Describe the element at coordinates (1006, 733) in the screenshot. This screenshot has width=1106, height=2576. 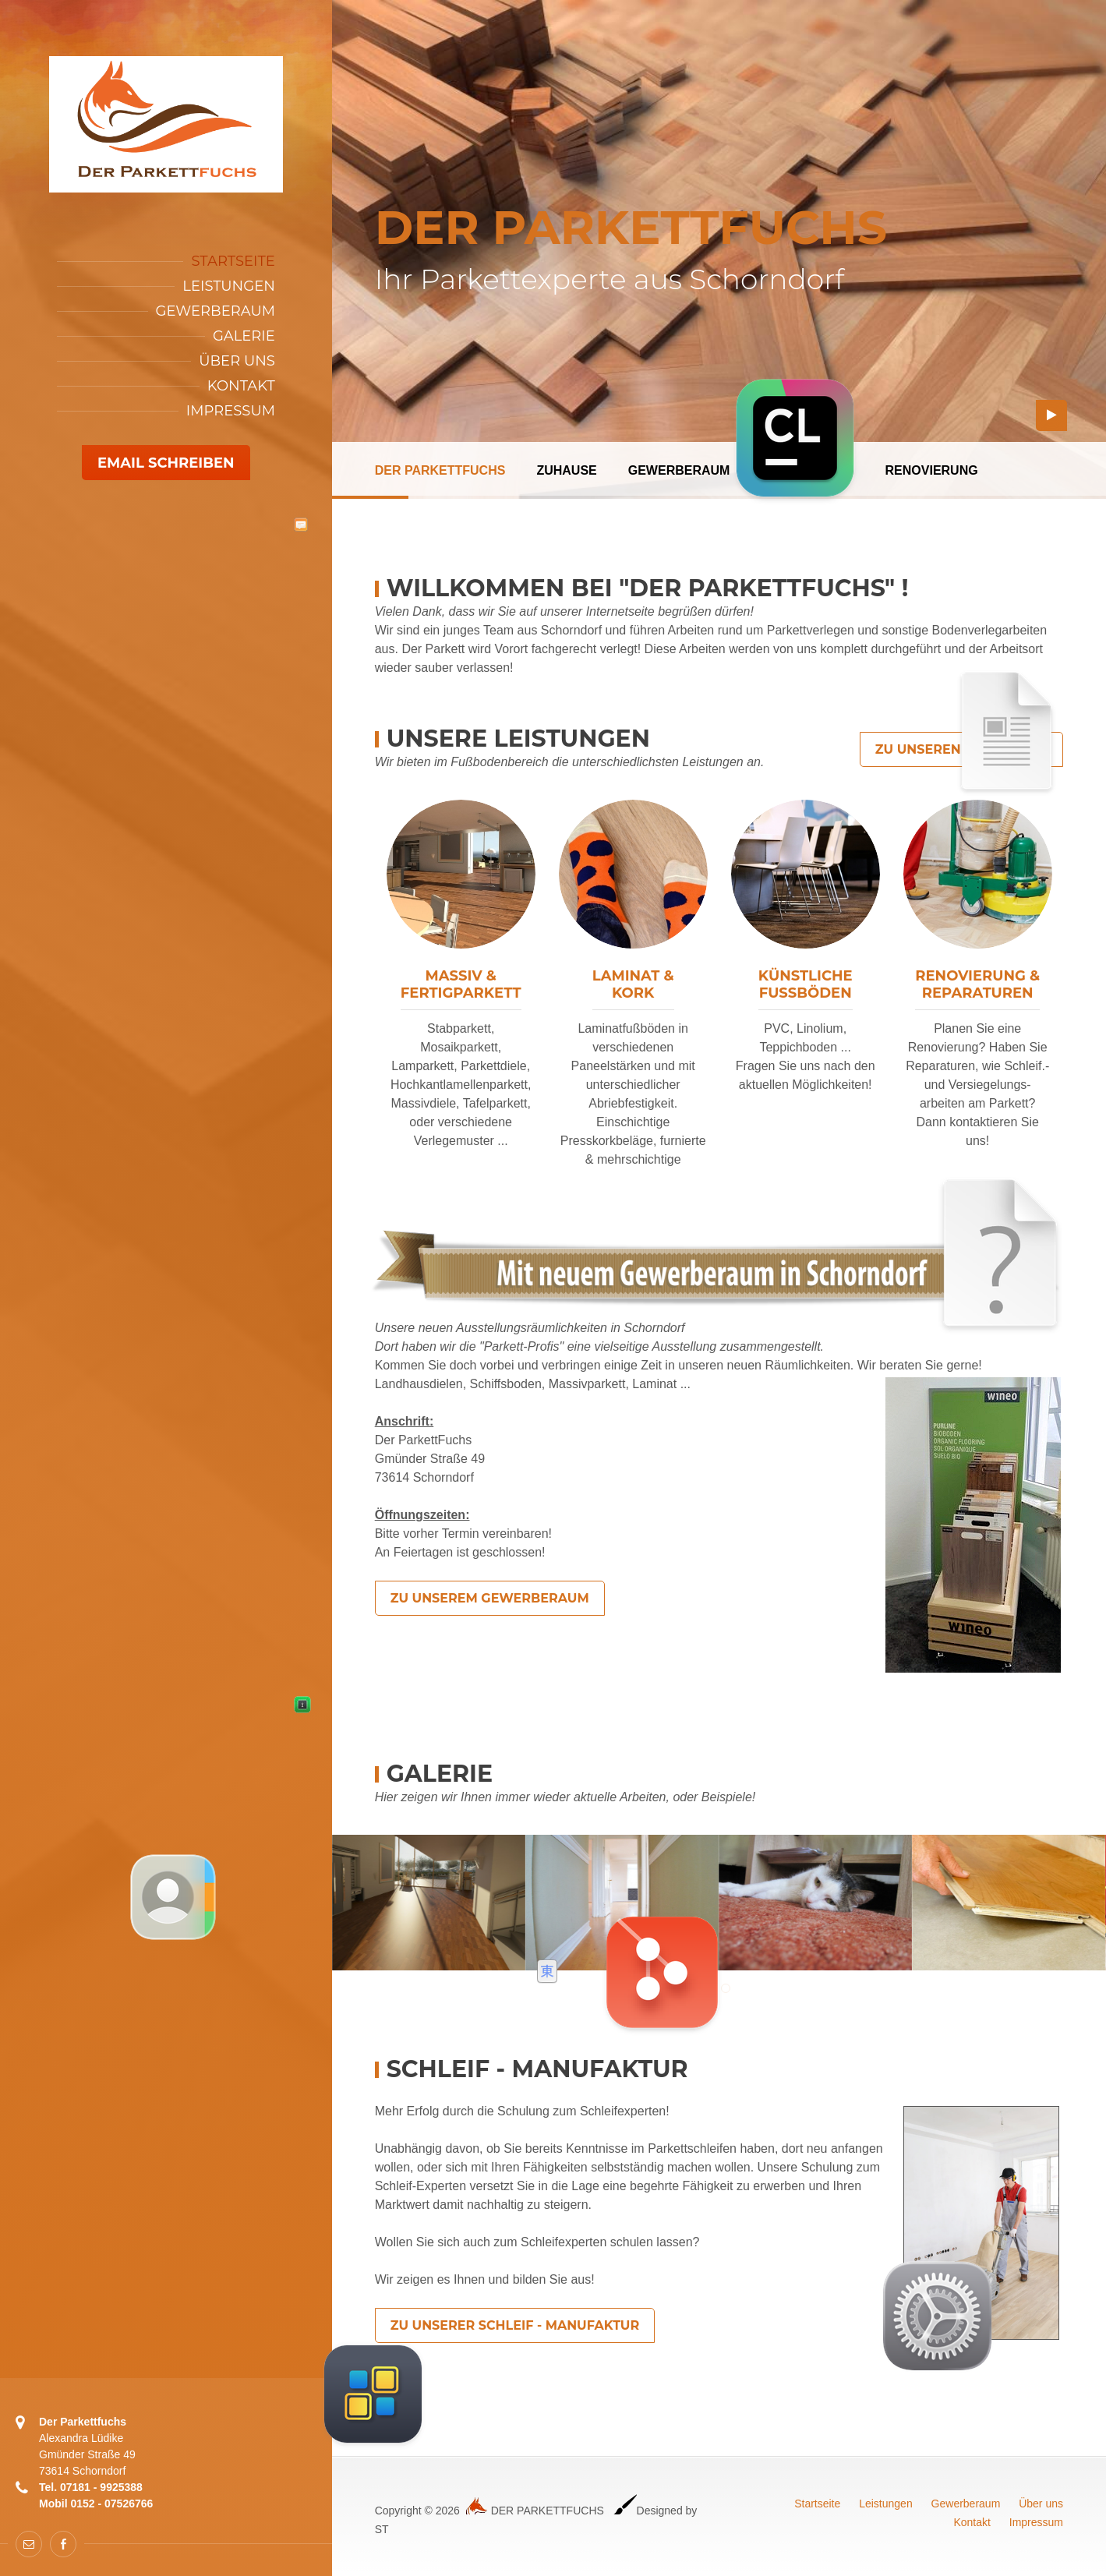
I see `a generic document or text file` at that location.